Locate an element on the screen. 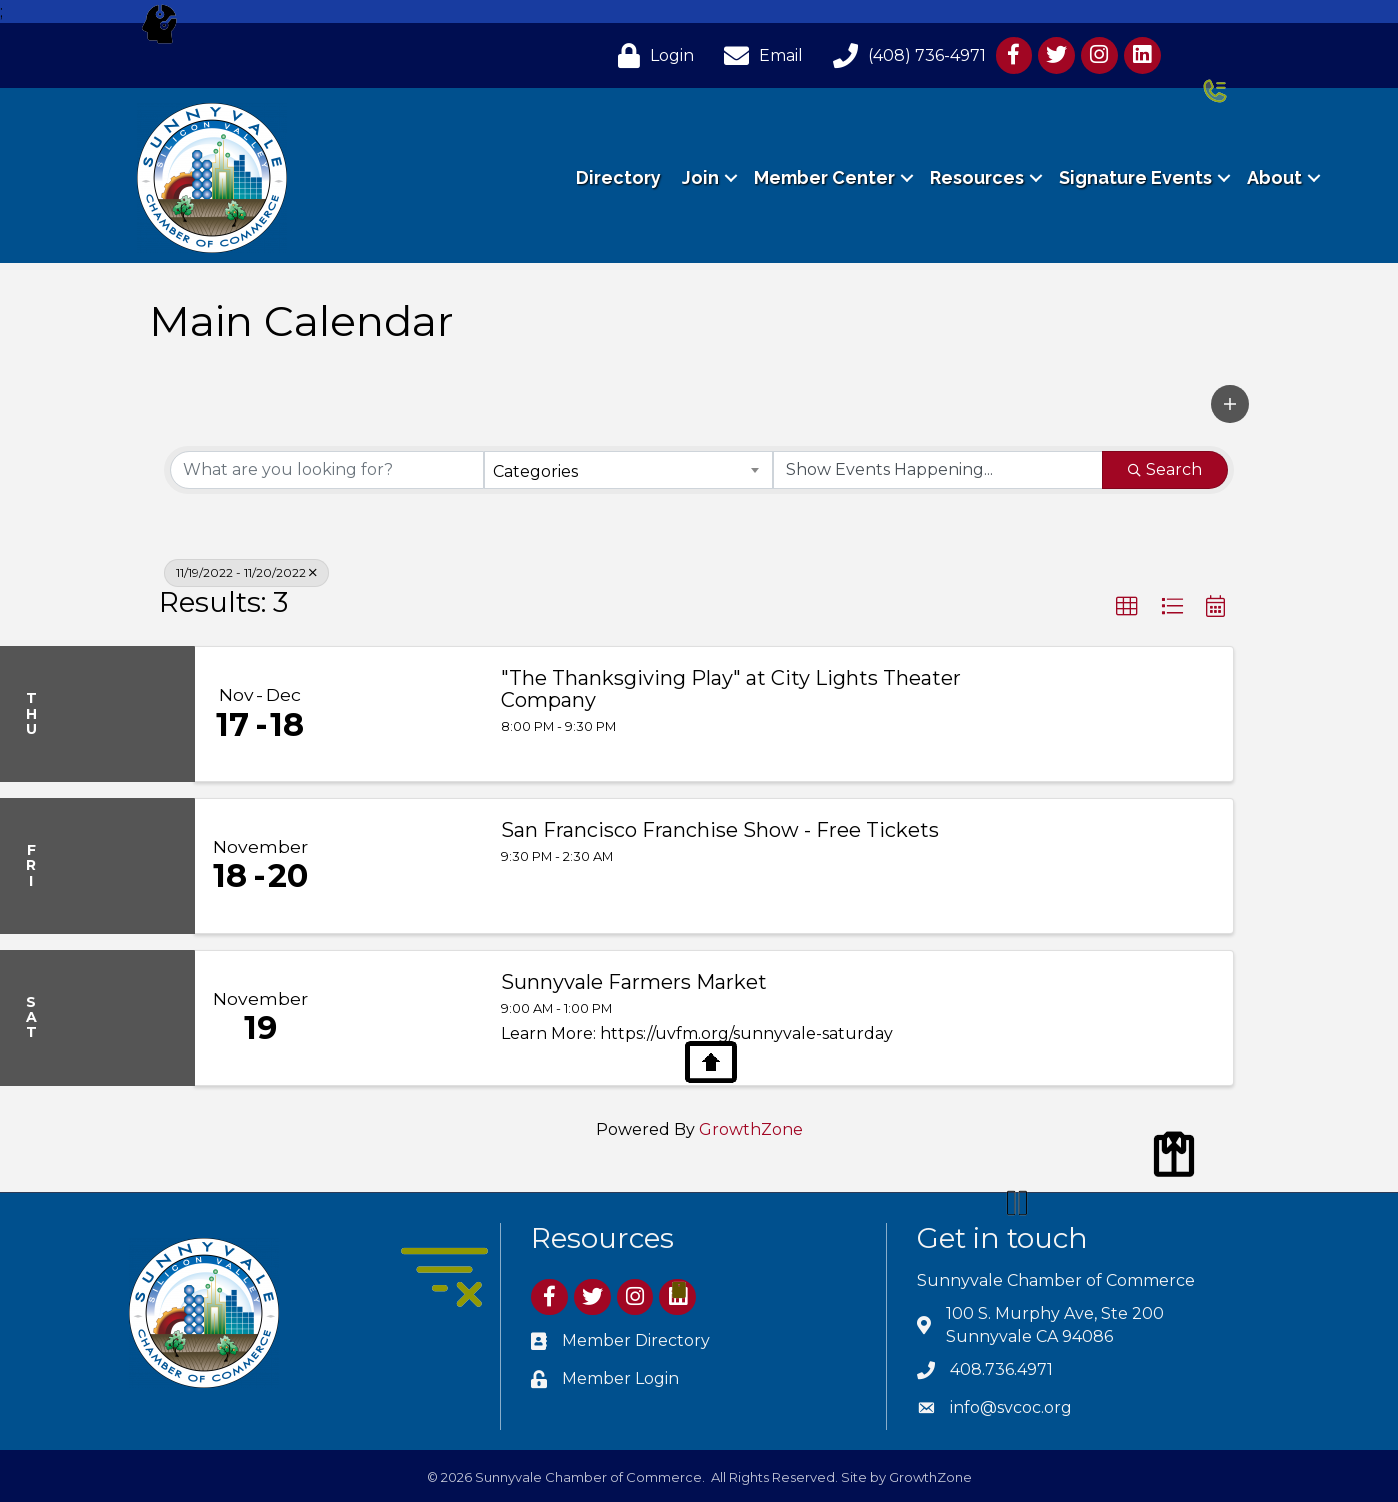  view folded laundry or clothing items is located at coordinates (1174, 1155).